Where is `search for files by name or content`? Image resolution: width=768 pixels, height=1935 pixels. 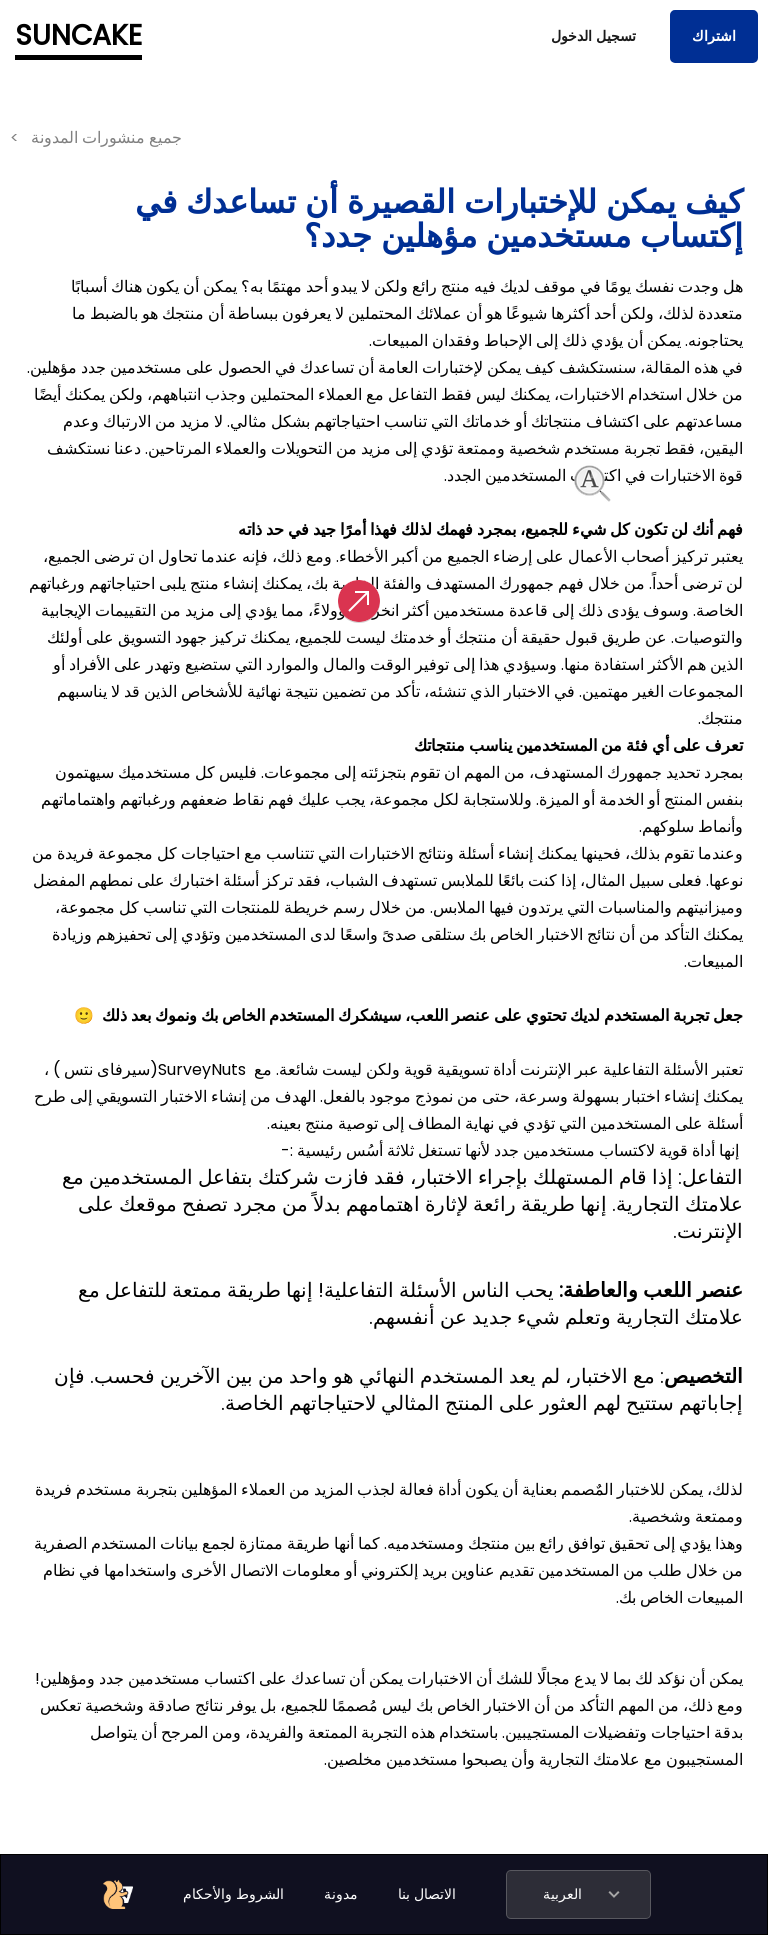
search for files by name or content is located at coordinates (592, 483).